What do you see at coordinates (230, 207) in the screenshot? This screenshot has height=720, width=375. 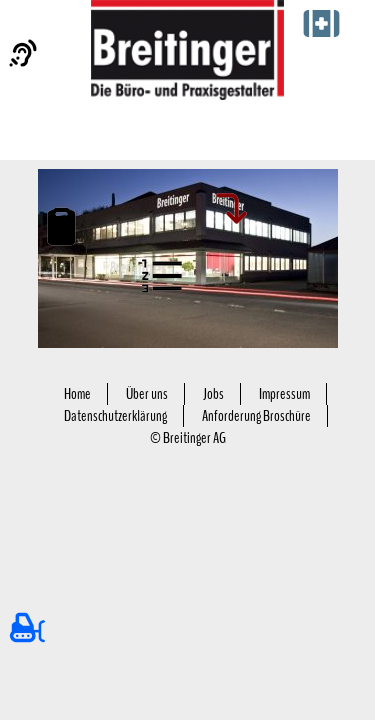 I see `move content to the right and down` at bounding box center [230, 207].